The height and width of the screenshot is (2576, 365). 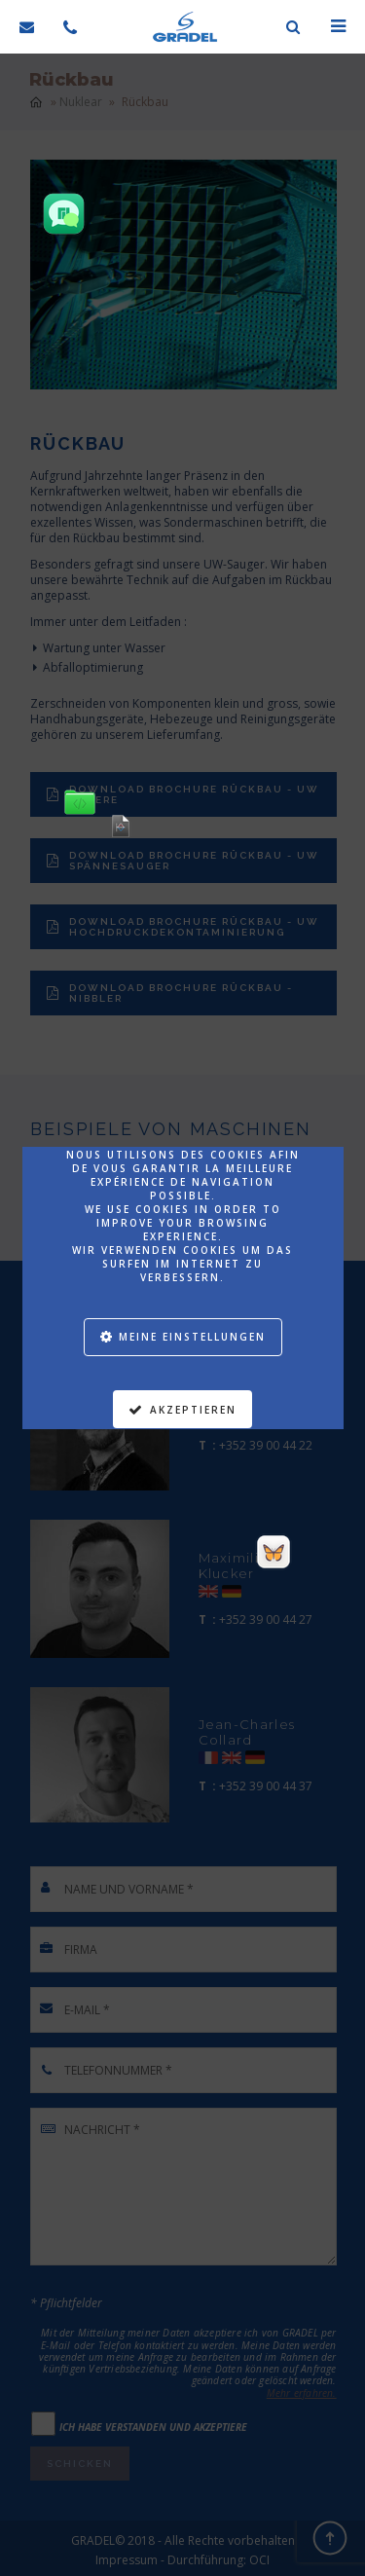 What do you see at coordinates (121, 827) in the screenshot?
I see `open a LabPlot2 data analysis file` at bounding box center [121, 827].